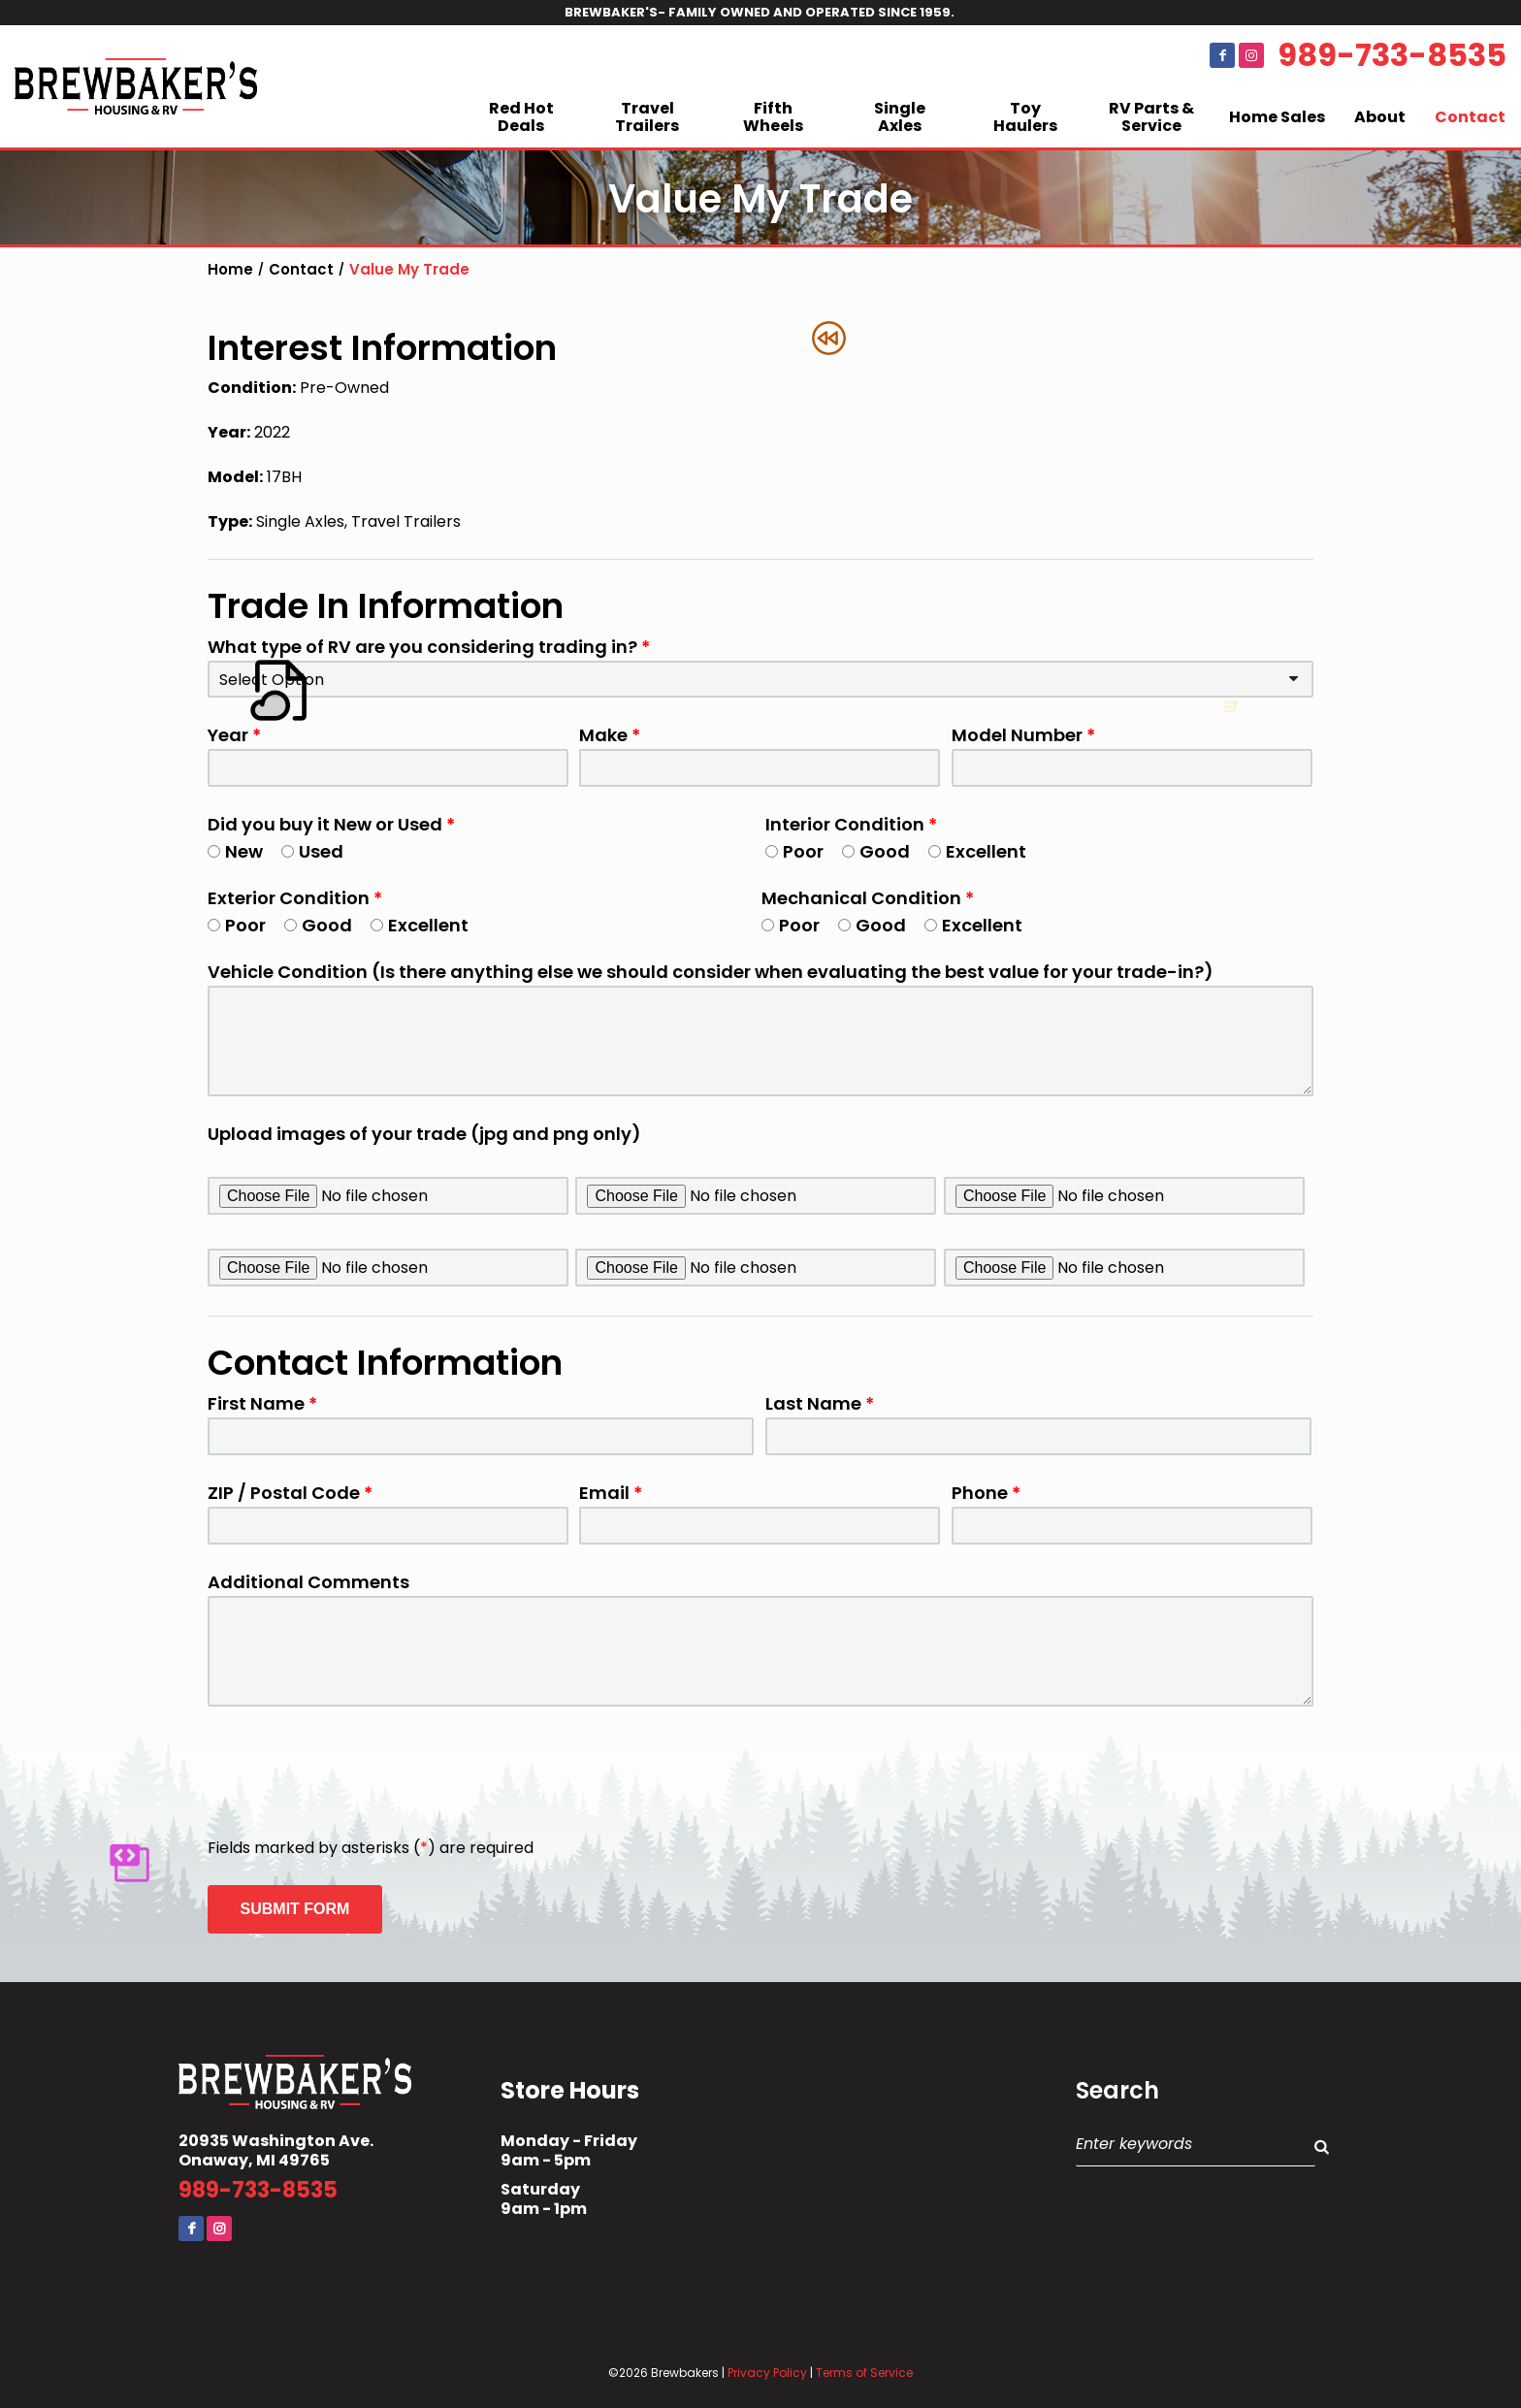  Describe the element at coordinates (828, 338) in the screenshot. I see `rewind or skip backward in media playback` at that location.